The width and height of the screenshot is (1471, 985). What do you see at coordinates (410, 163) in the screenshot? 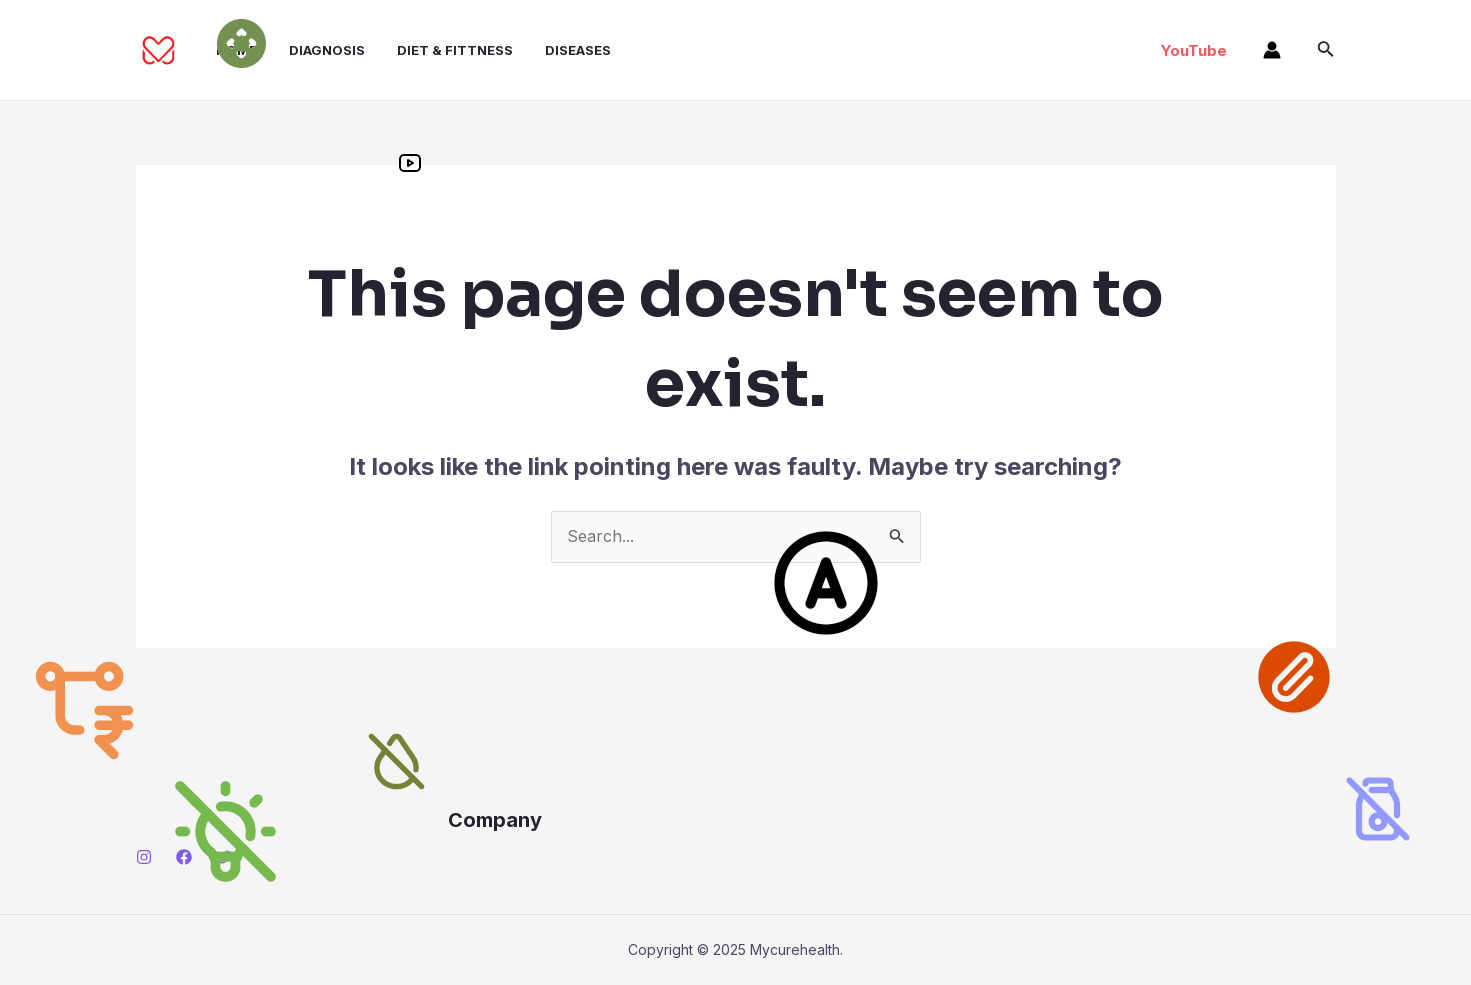
I see `open YouTube app` at bounding box center [410, 163].